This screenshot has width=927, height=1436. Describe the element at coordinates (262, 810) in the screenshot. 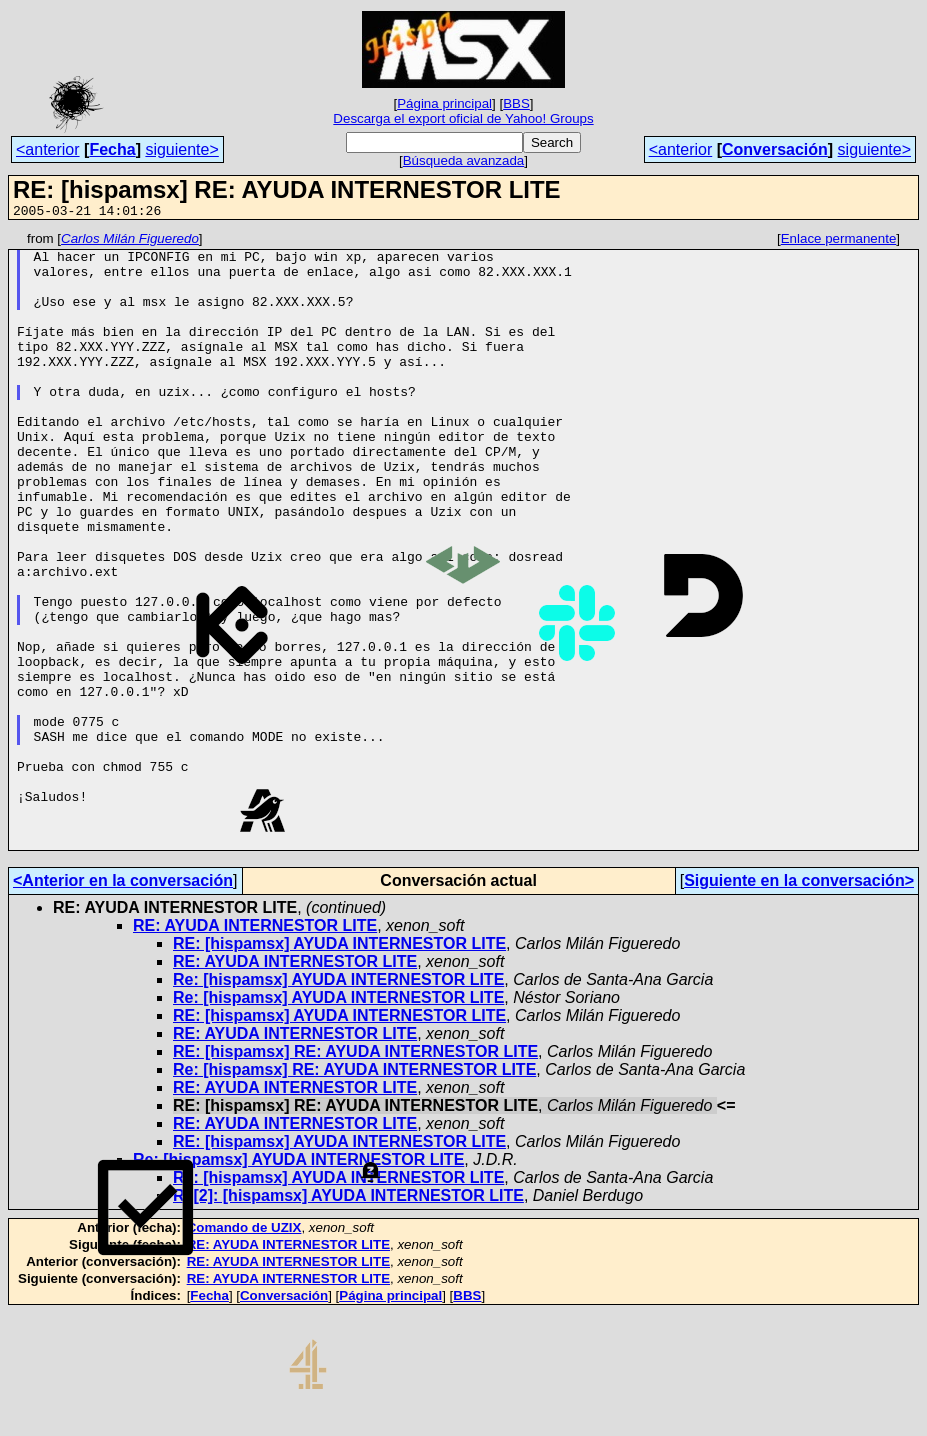

I see `Auchan retail store app or website` at that location.